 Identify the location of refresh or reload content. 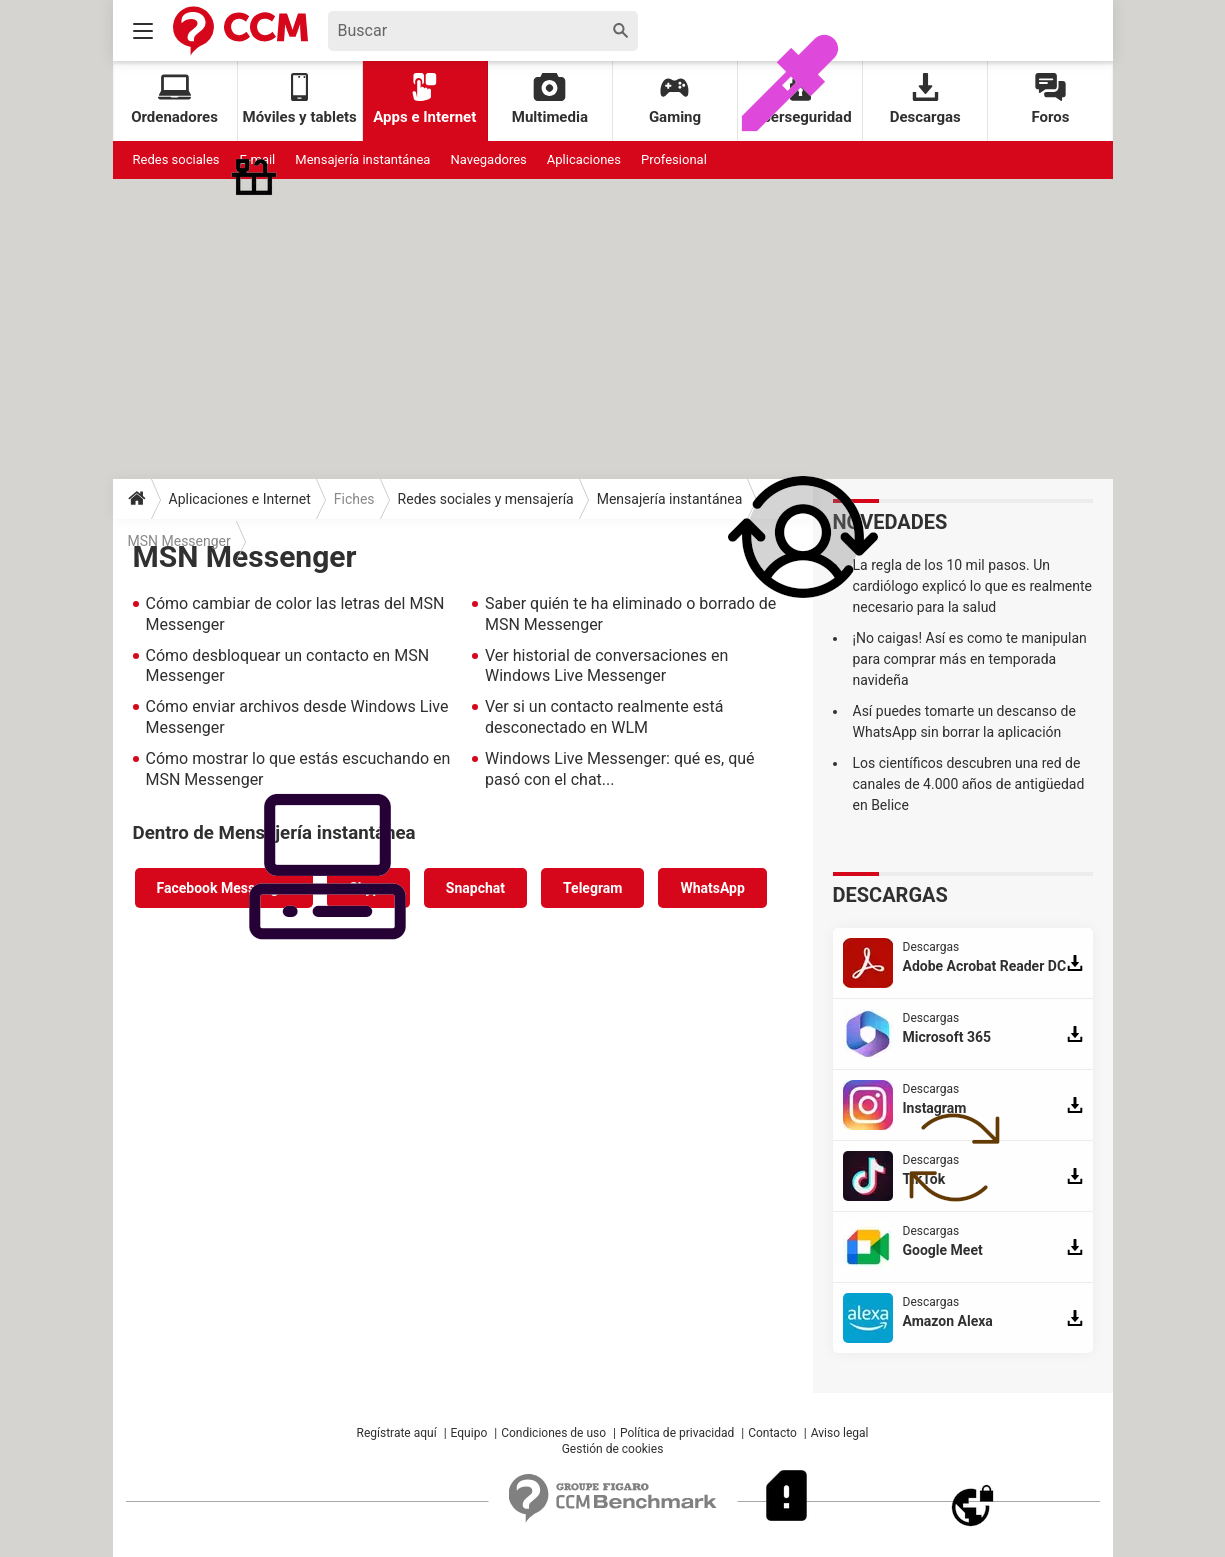
(954, 1157).